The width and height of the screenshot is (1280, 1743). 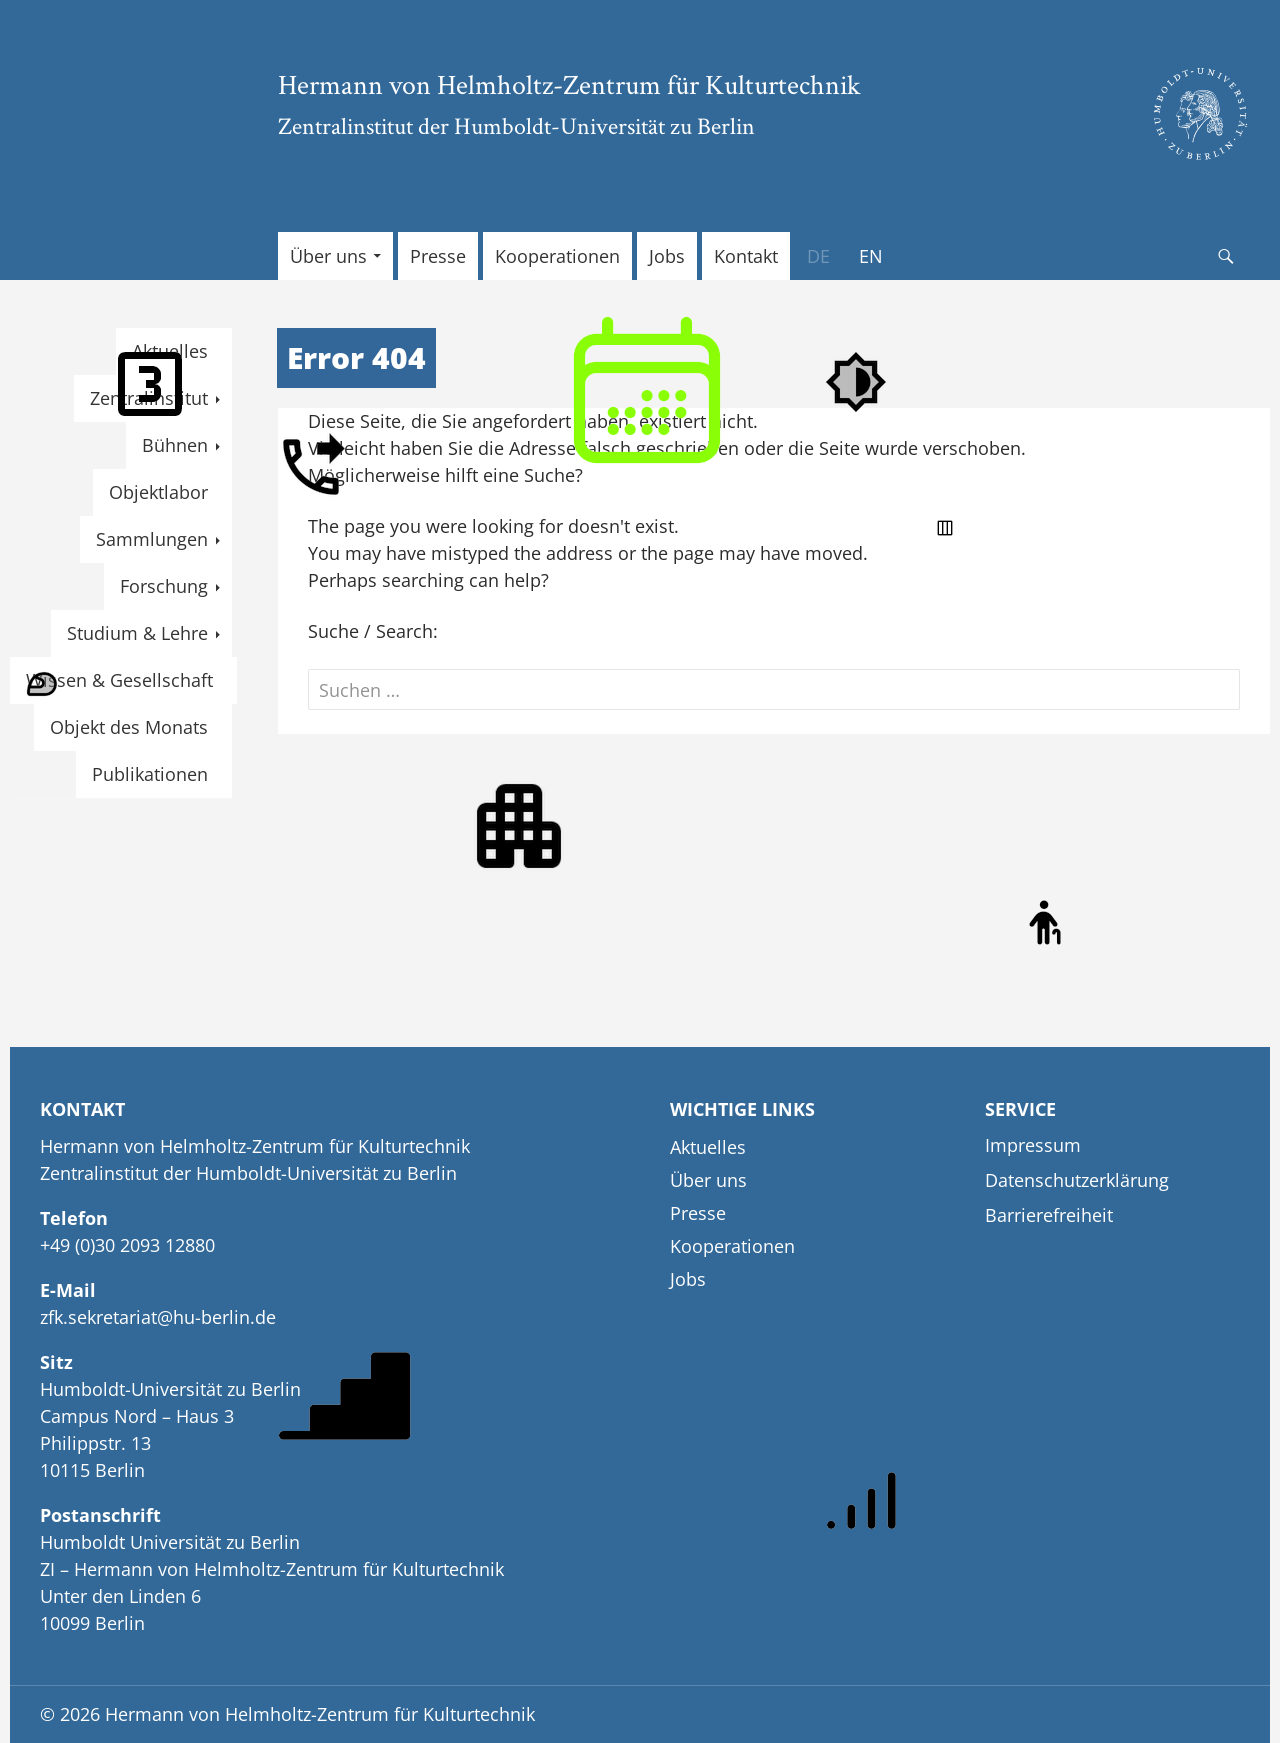 I want to click on view apartment listings, so click(x=519, y=826).